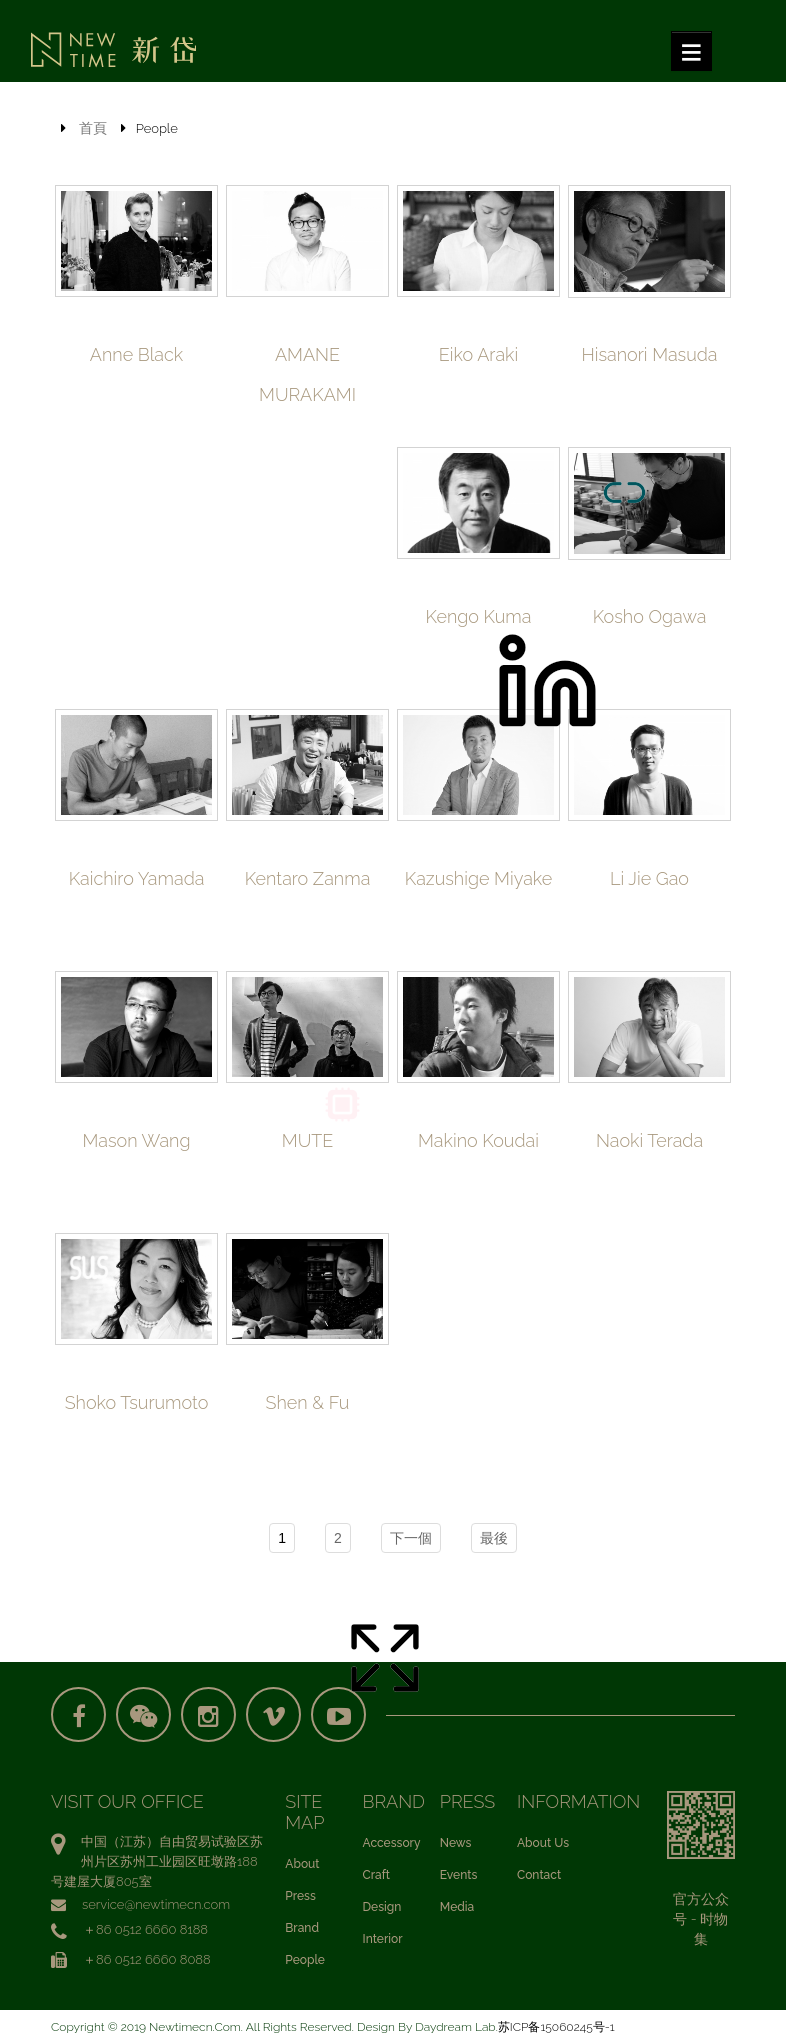  Describe the element at coordinates (342, 1104) in the screenshot. I see `view hardware or processor information` at that location.